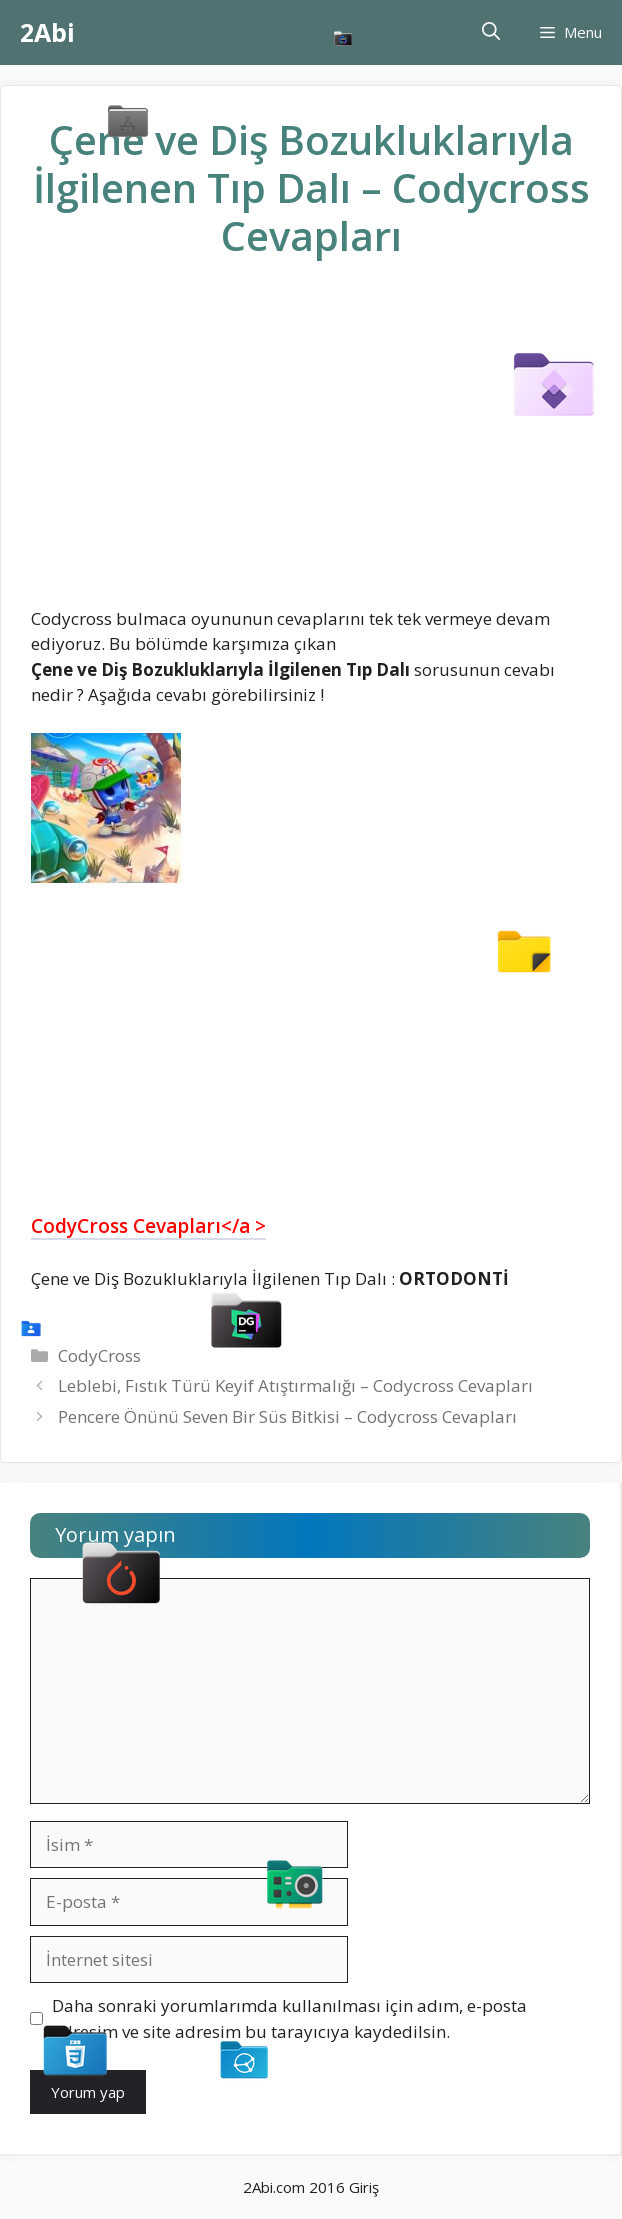 This screenshot has height=2219, width=622. I want to click on folder containing GoLand IDE projects, so click(343, 39).